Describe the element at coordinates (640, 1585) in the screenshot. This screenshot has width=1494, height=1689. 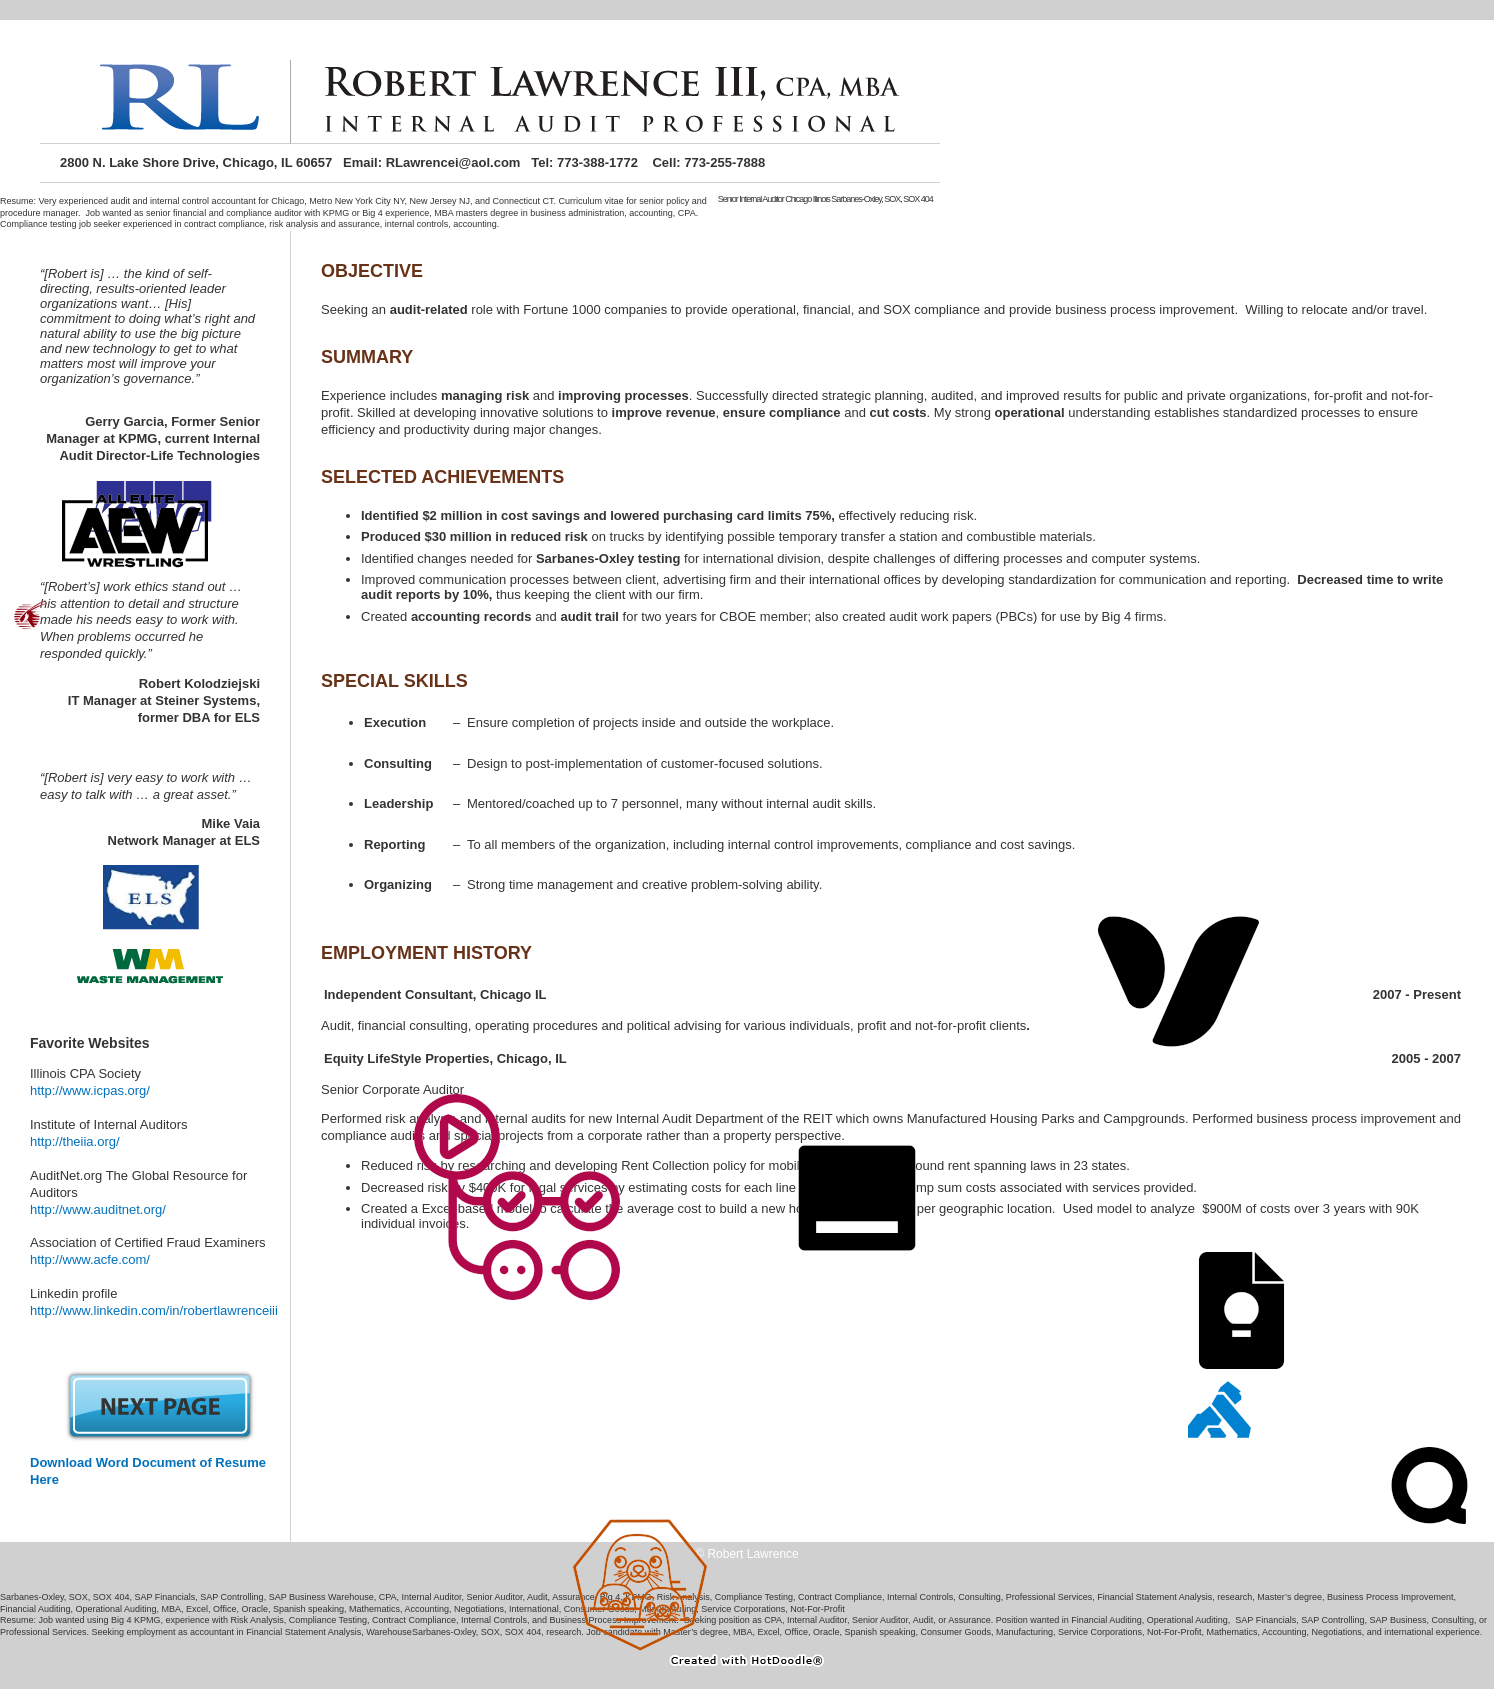
I see `open podman container management application` at that location.